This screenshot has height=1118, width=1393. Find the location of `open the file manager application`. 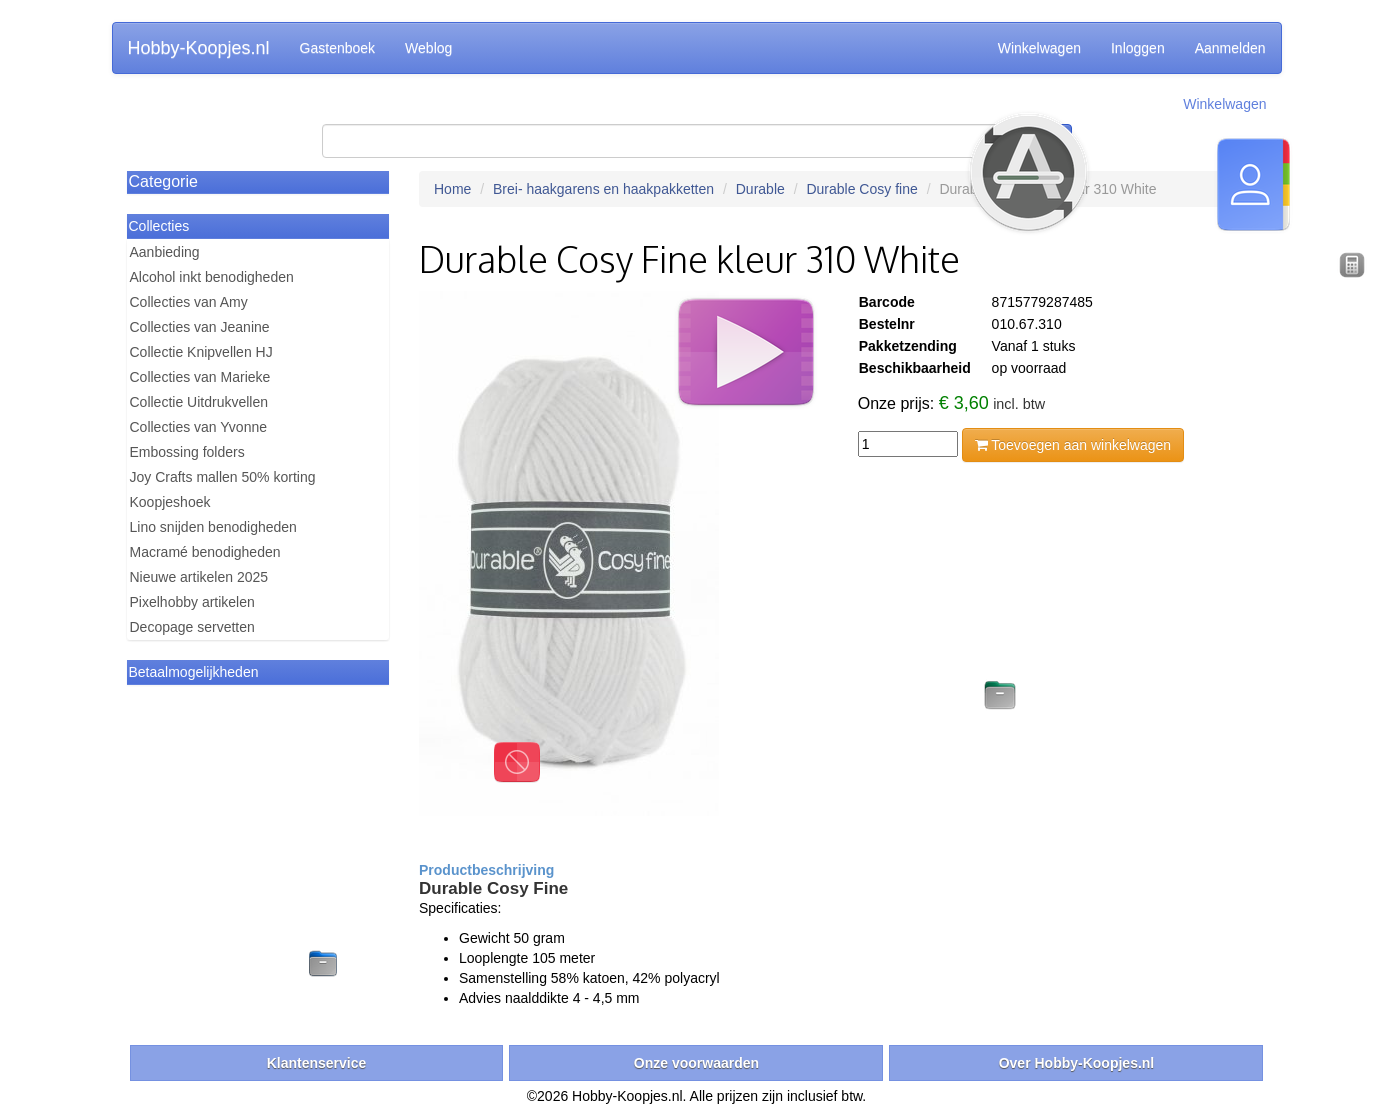

open the file manager application is located at coordinates (1000, 695).